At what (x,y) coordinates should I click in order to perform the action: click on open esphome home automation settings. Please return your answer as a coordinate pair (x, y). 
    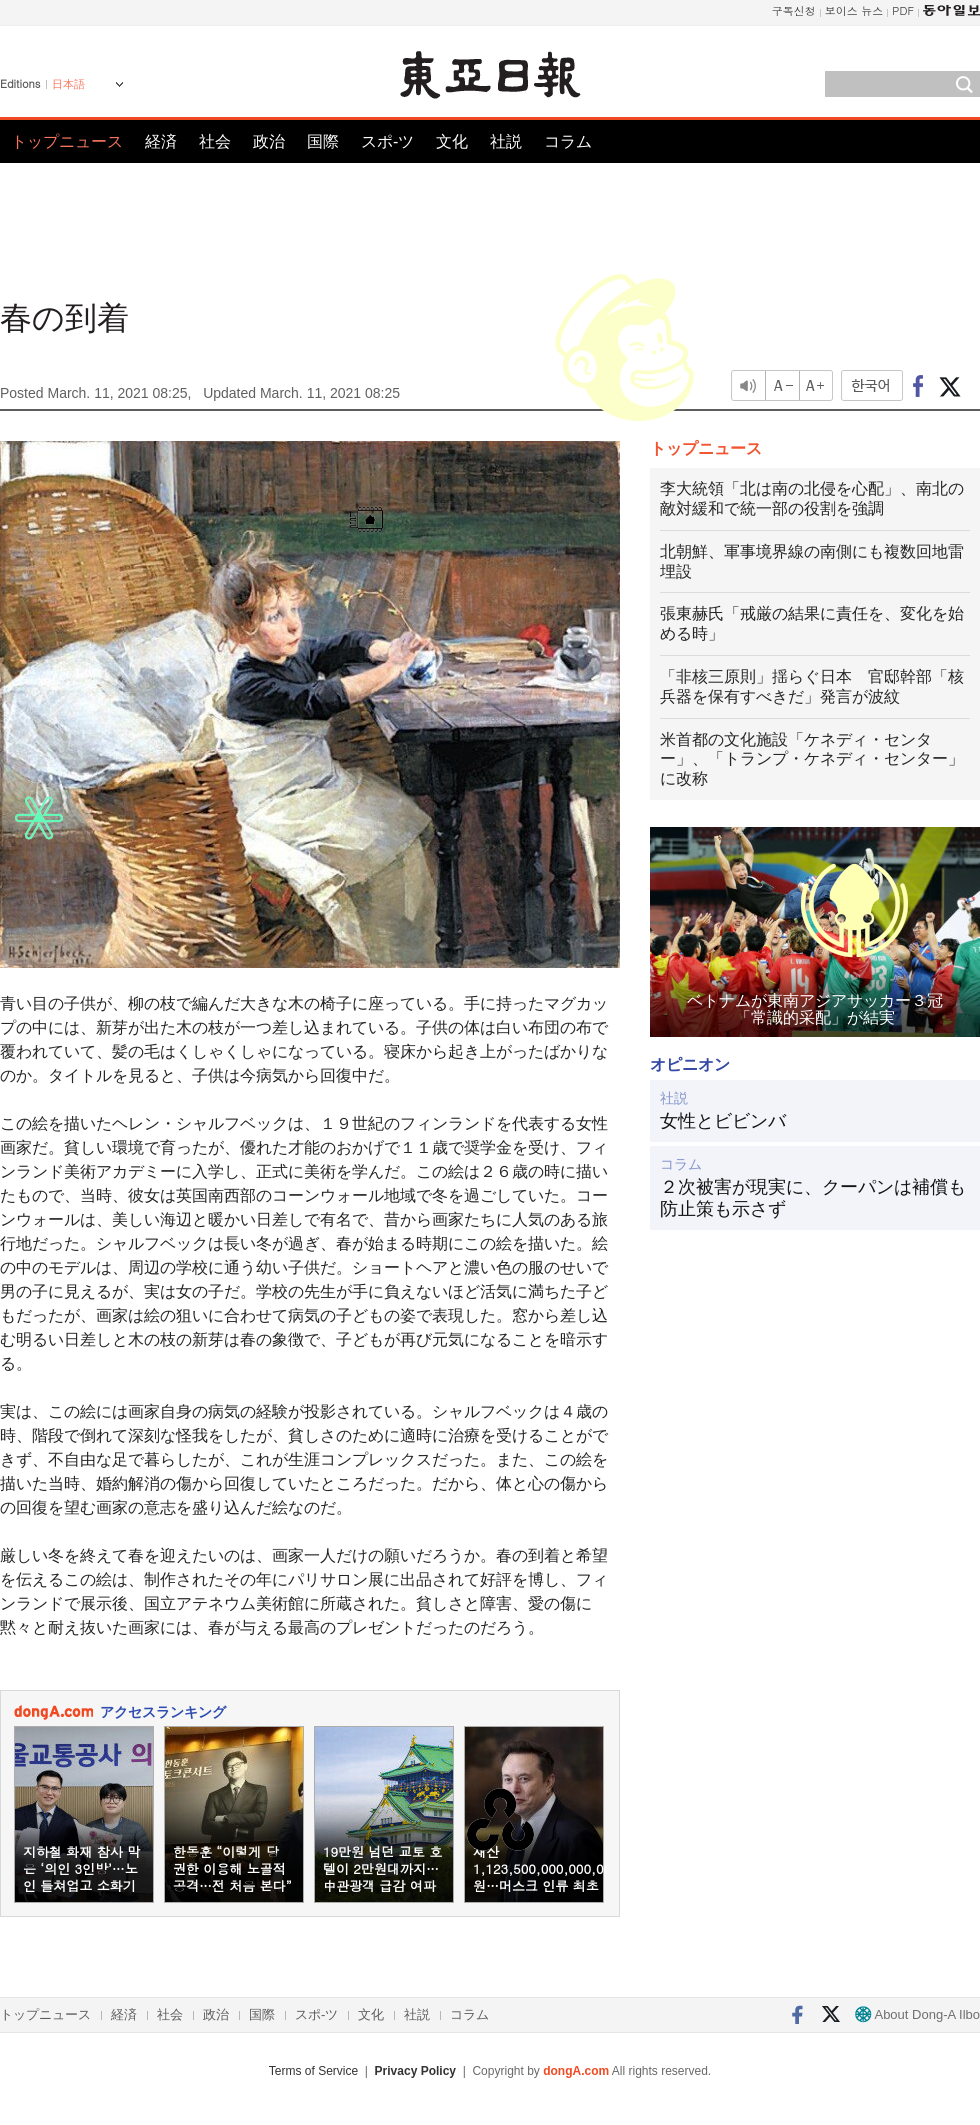
    Looking at the image, I should click on (366, 519).